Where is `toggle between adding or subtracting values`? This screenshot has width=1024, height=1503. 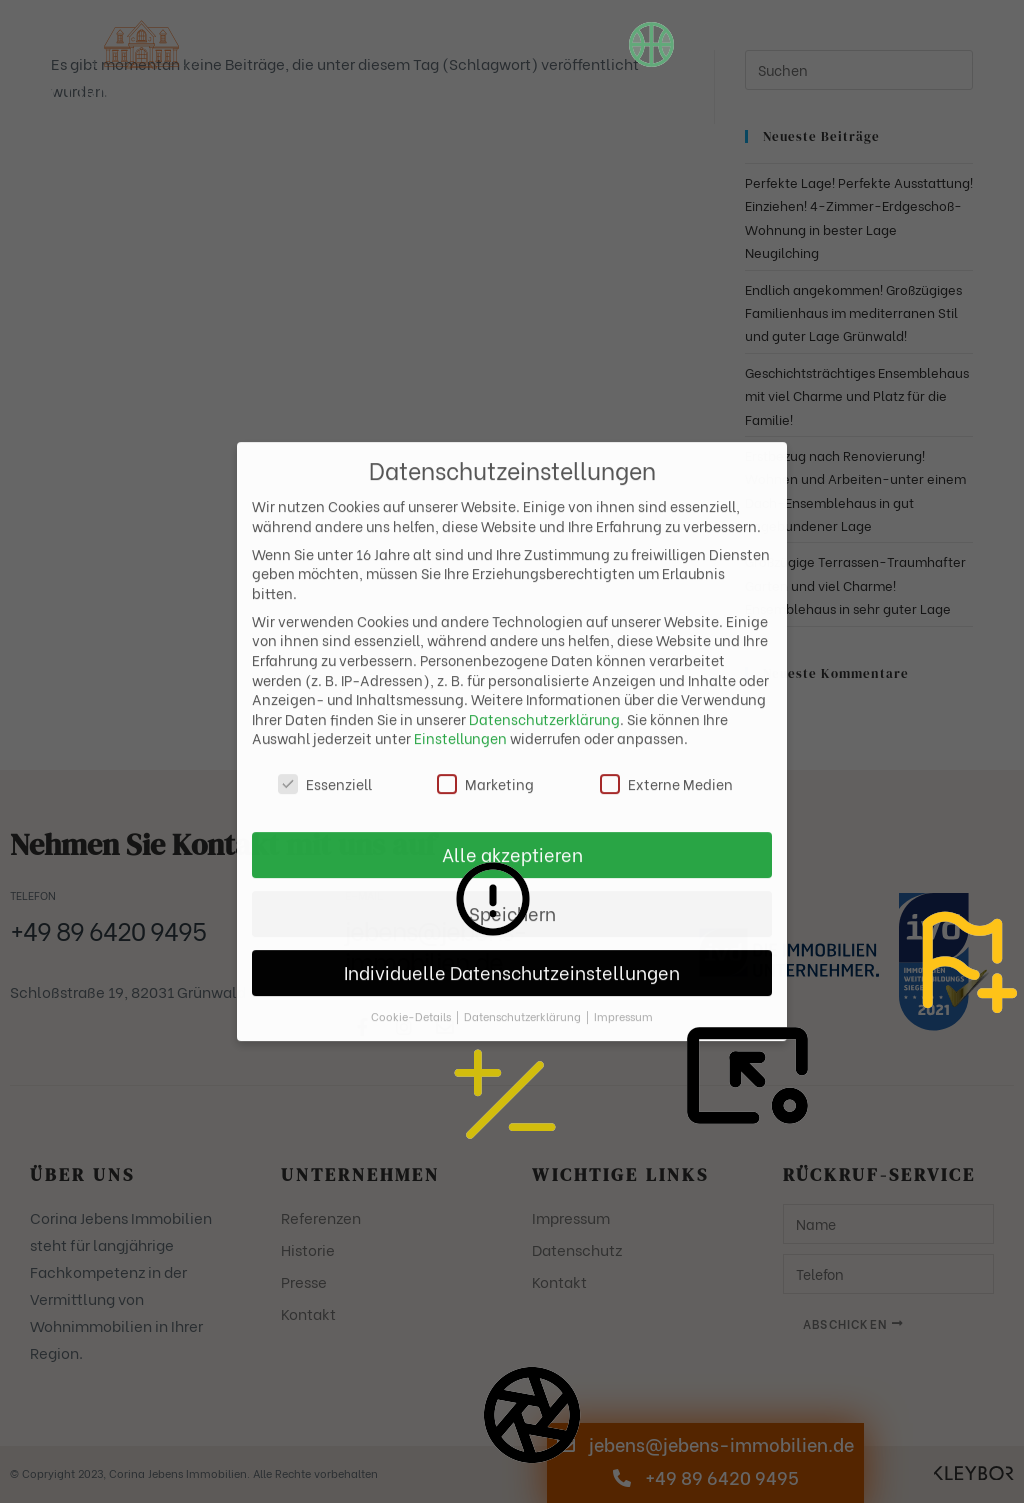
toggle between adding or subtracting values is located at coordinates (505, 1100).